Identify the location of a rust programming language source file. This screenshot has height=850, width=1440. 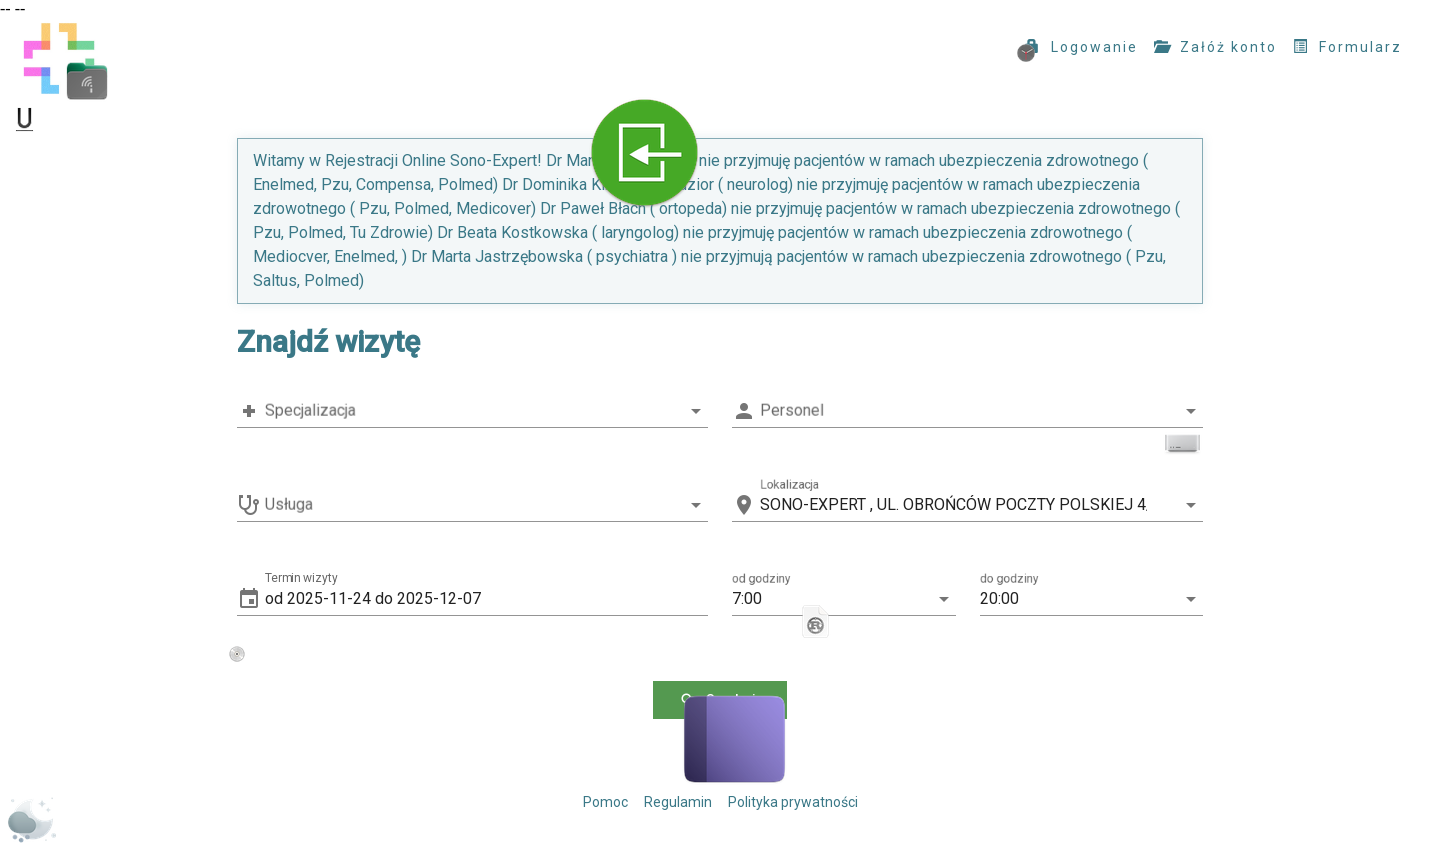
(815, 621).